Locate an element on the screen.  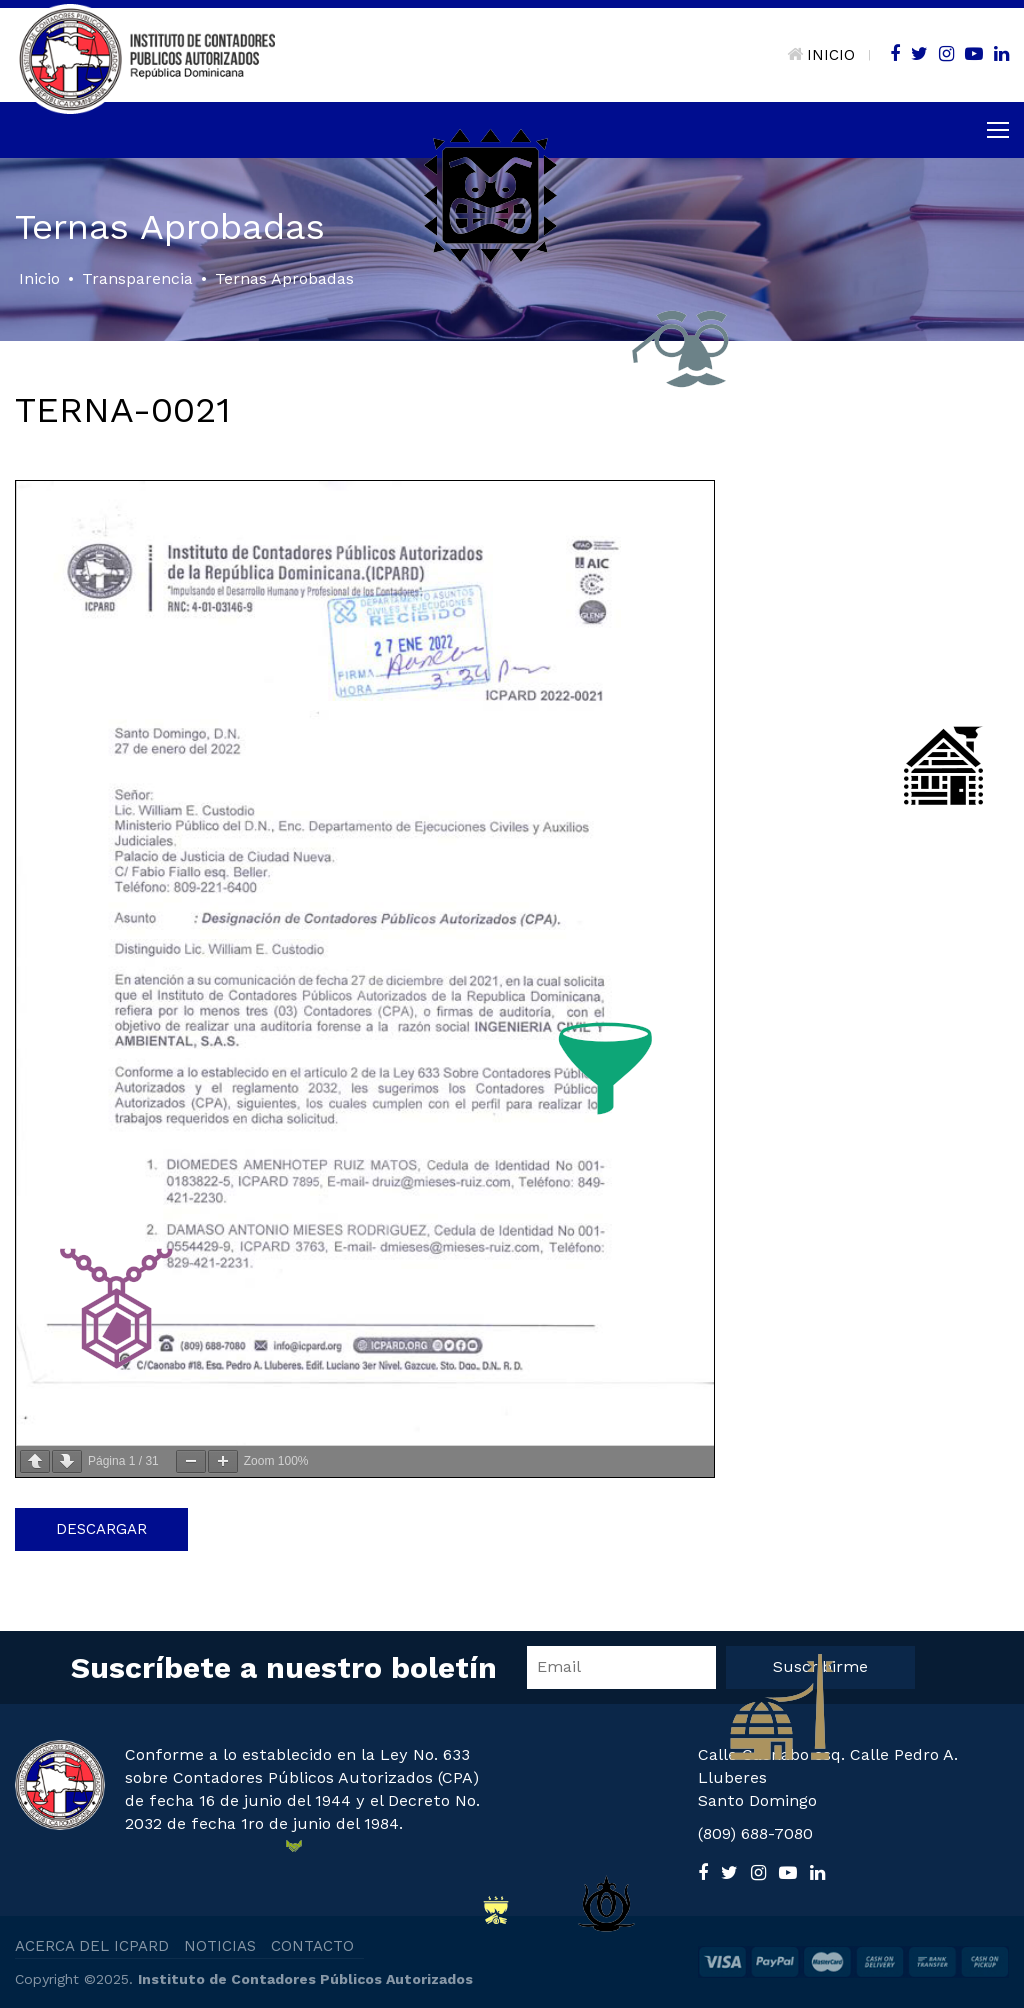
access prank or joke features is located at coordinates (680, 347).